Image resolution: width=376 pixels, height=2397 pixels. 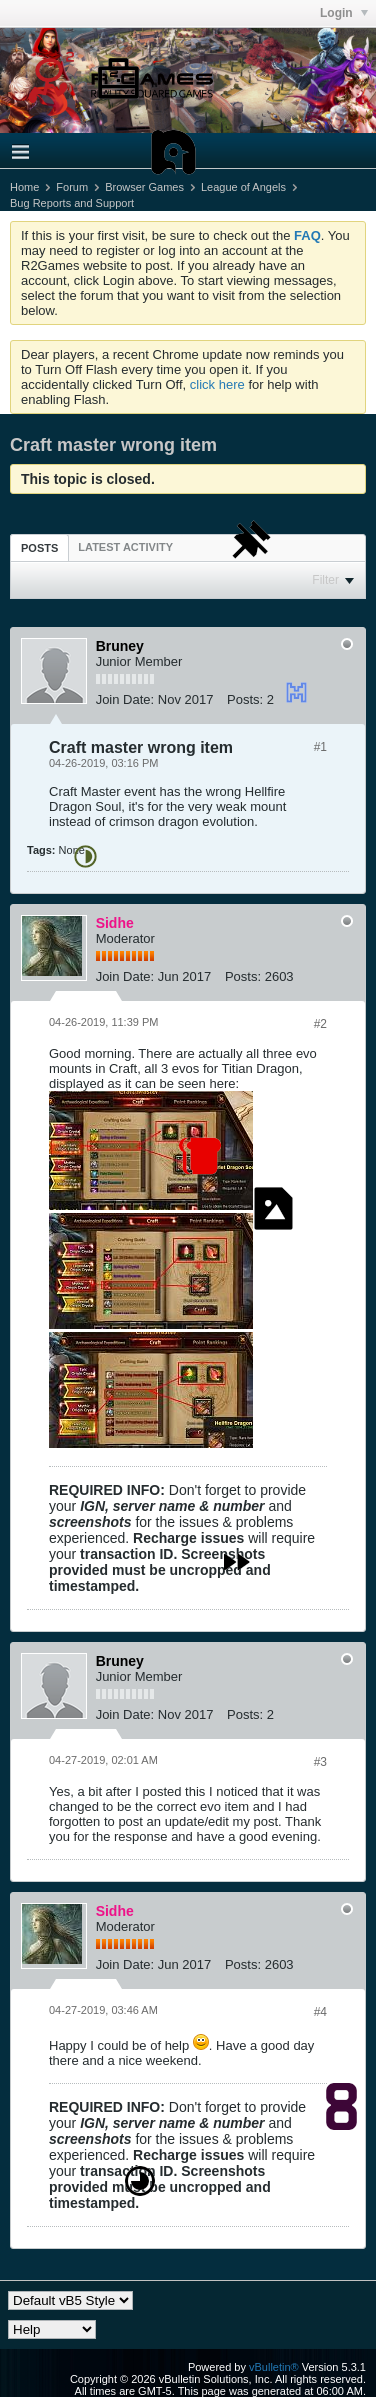 I want to click on fast forward media playback, so click(x=236, y=1562).